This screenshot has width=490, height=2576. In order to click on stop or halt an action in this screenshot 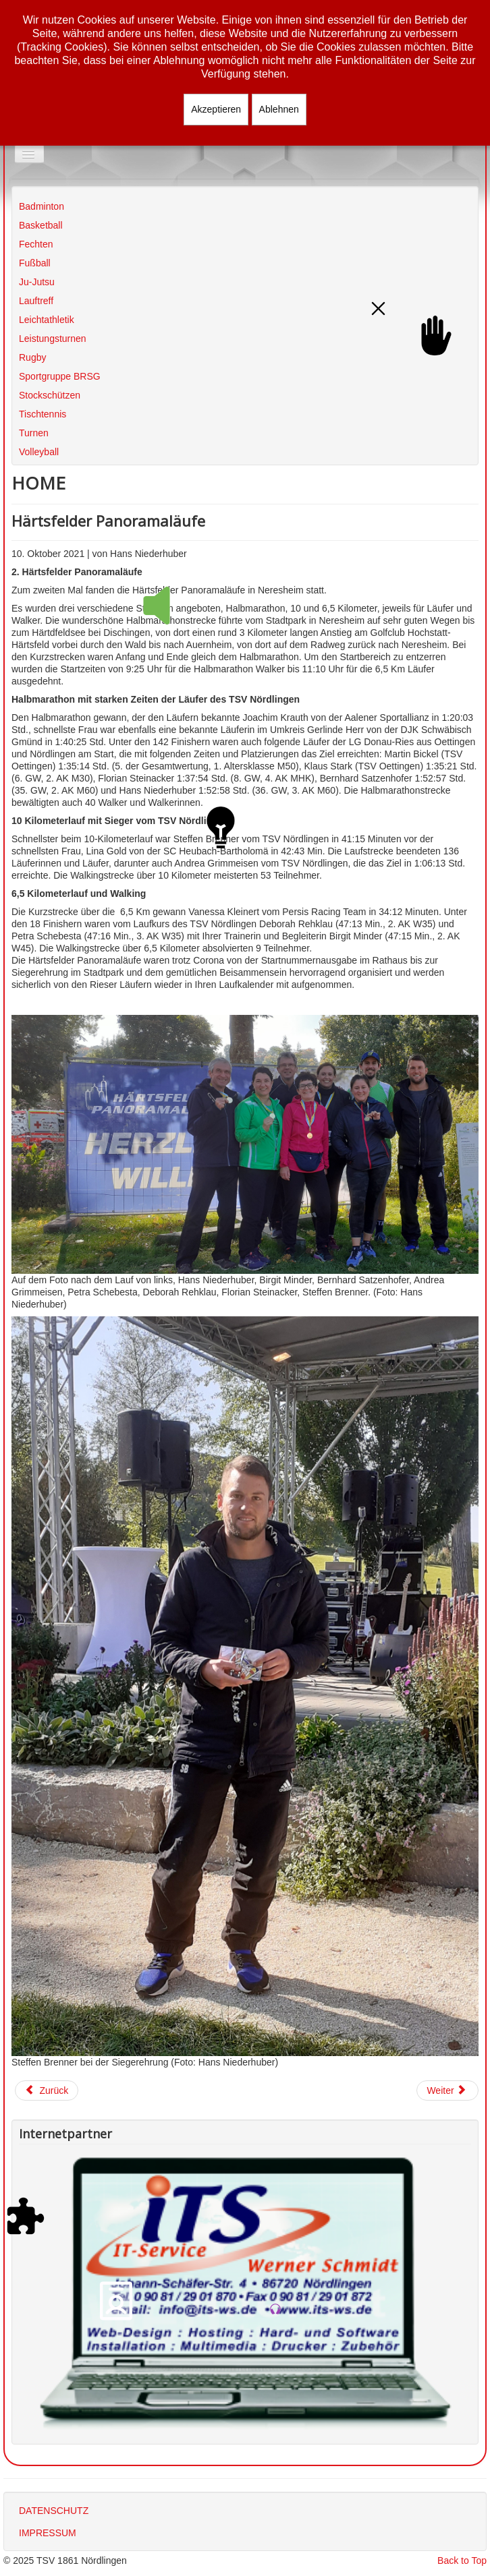, I will do `click(436, 335)`.